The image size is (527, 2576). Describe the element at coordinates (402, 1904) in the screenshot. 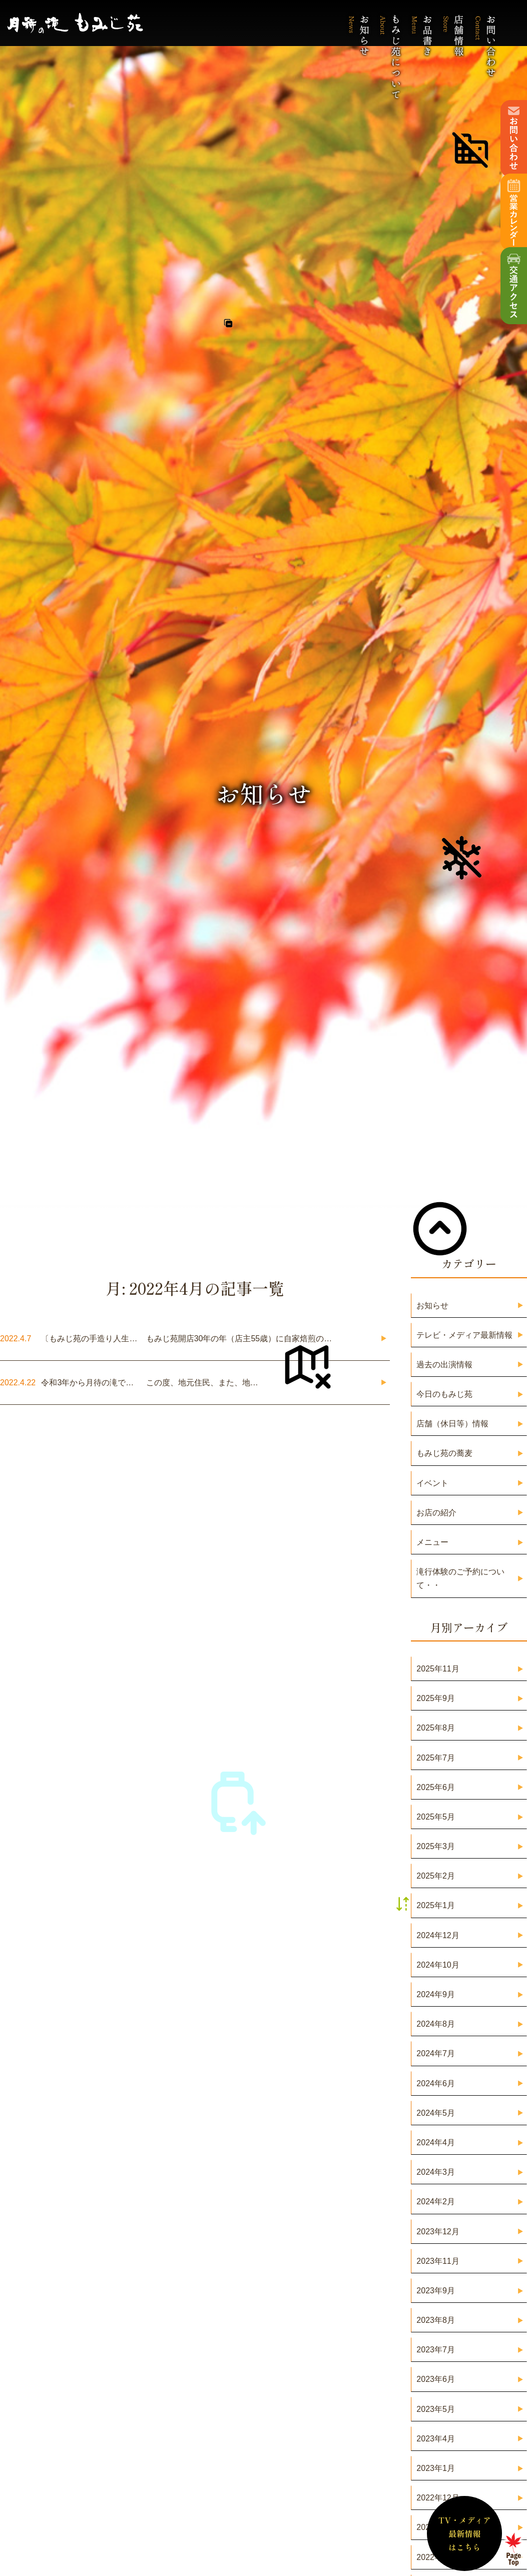

I see `transfer data downward` at that location.